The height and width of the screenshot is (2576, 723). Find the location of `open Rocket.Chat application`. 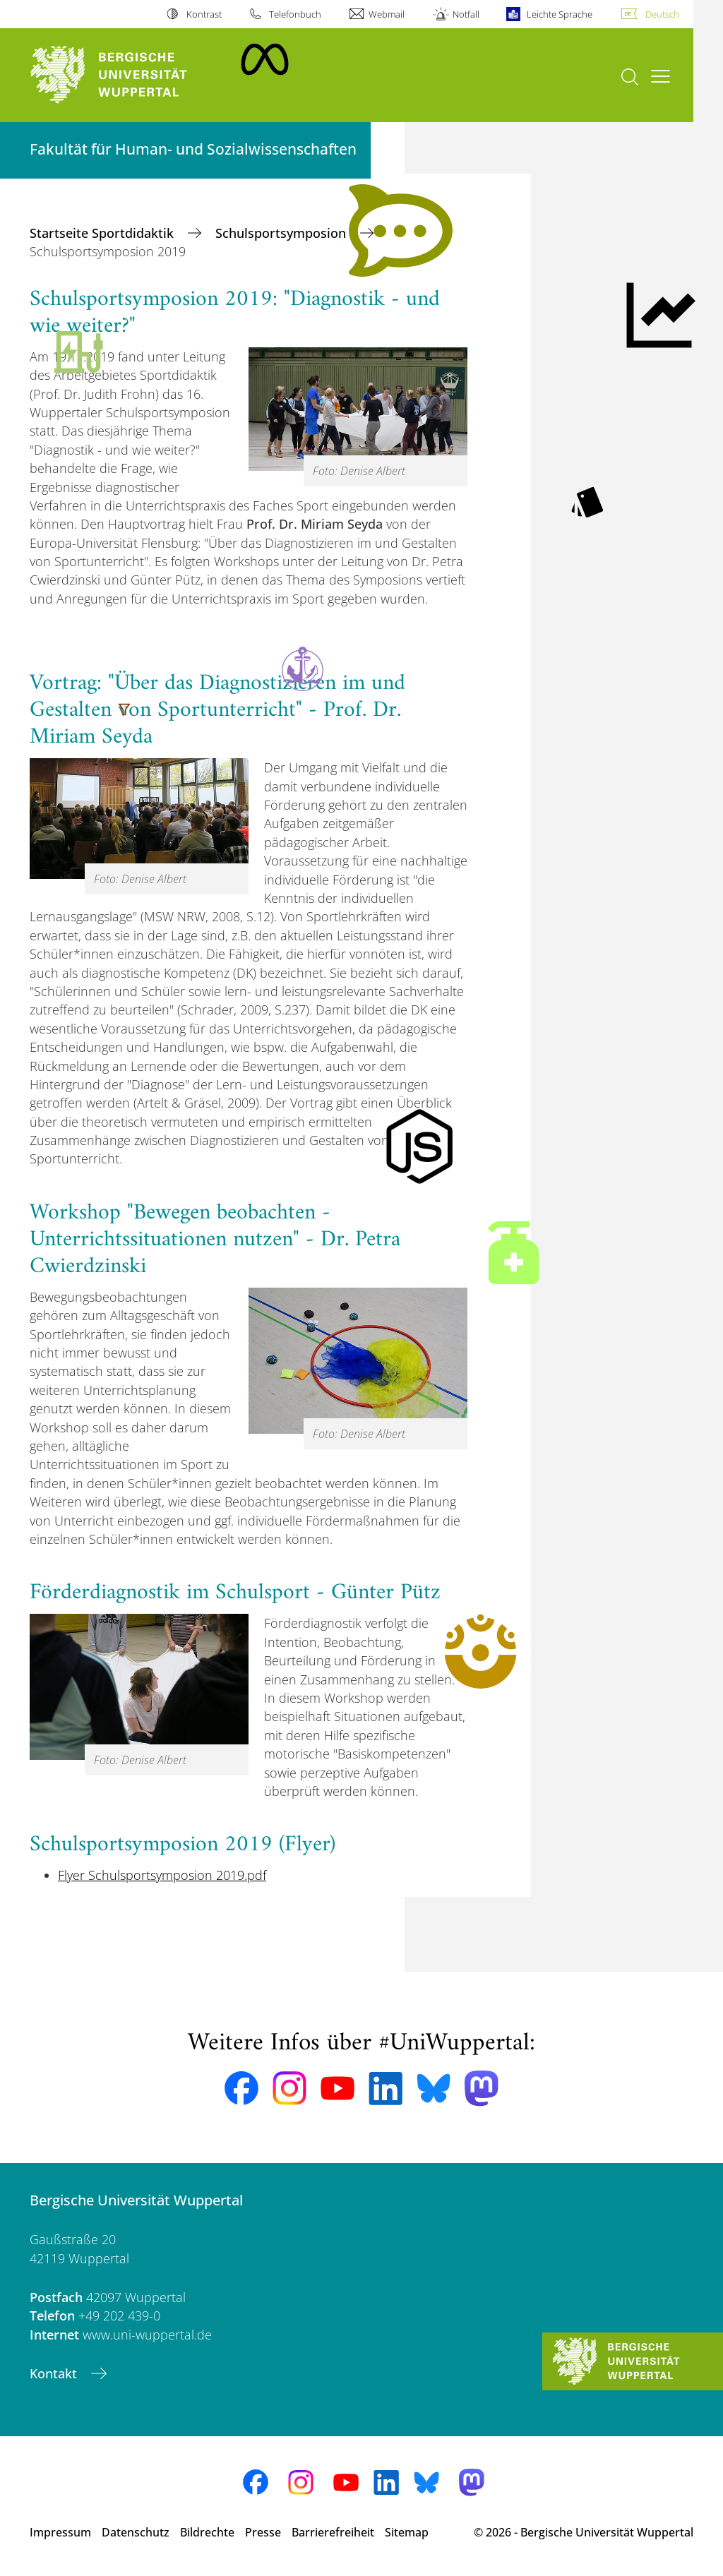

open Rocket.Chat application is located at coordinates (400, 230).